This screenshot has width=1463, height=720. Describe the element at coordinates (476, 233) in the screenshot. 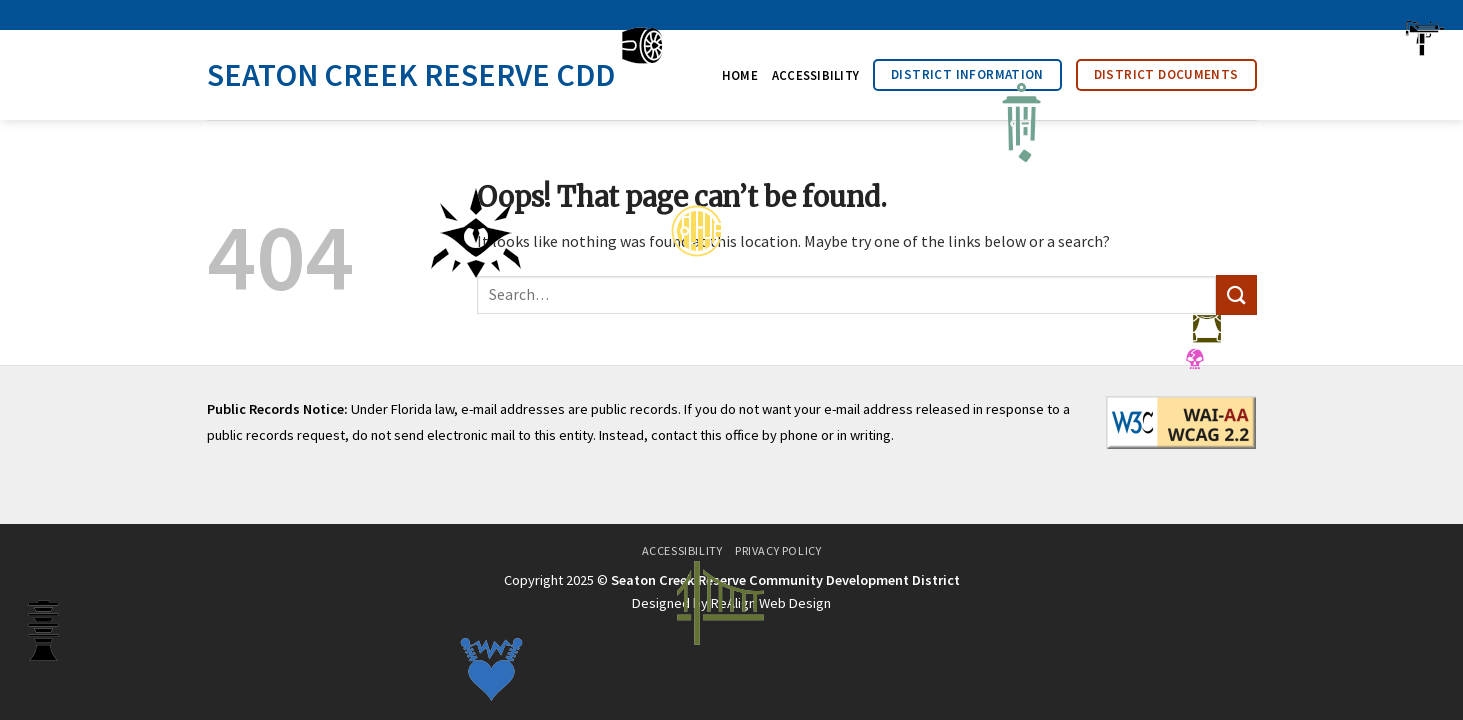

I see `select warlock or sorcerer character class` at that location.